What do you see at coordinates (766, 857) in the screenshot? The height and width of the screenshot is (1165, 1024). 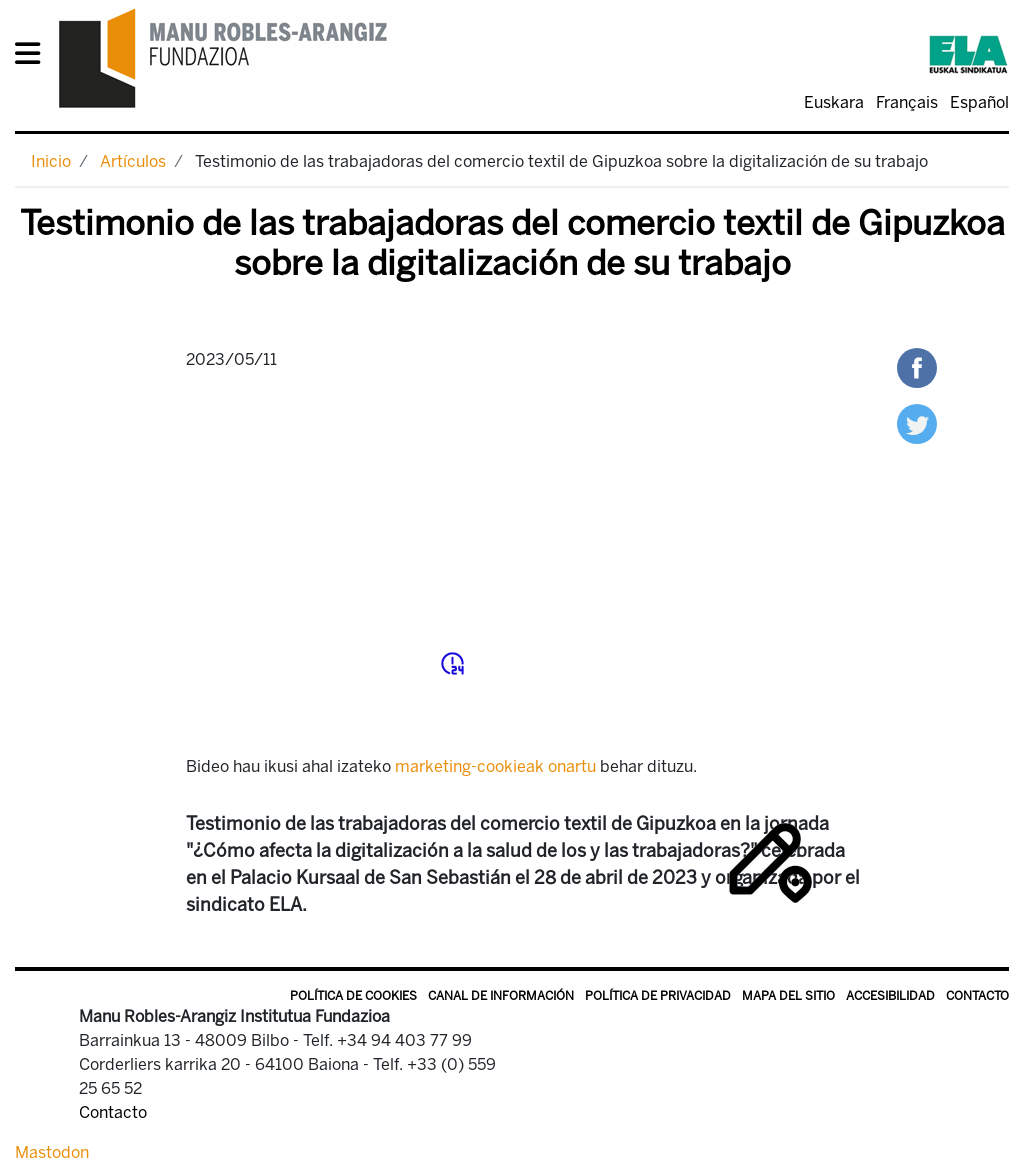 I see `pin or save an edited note` at bounding box center [766, 857].